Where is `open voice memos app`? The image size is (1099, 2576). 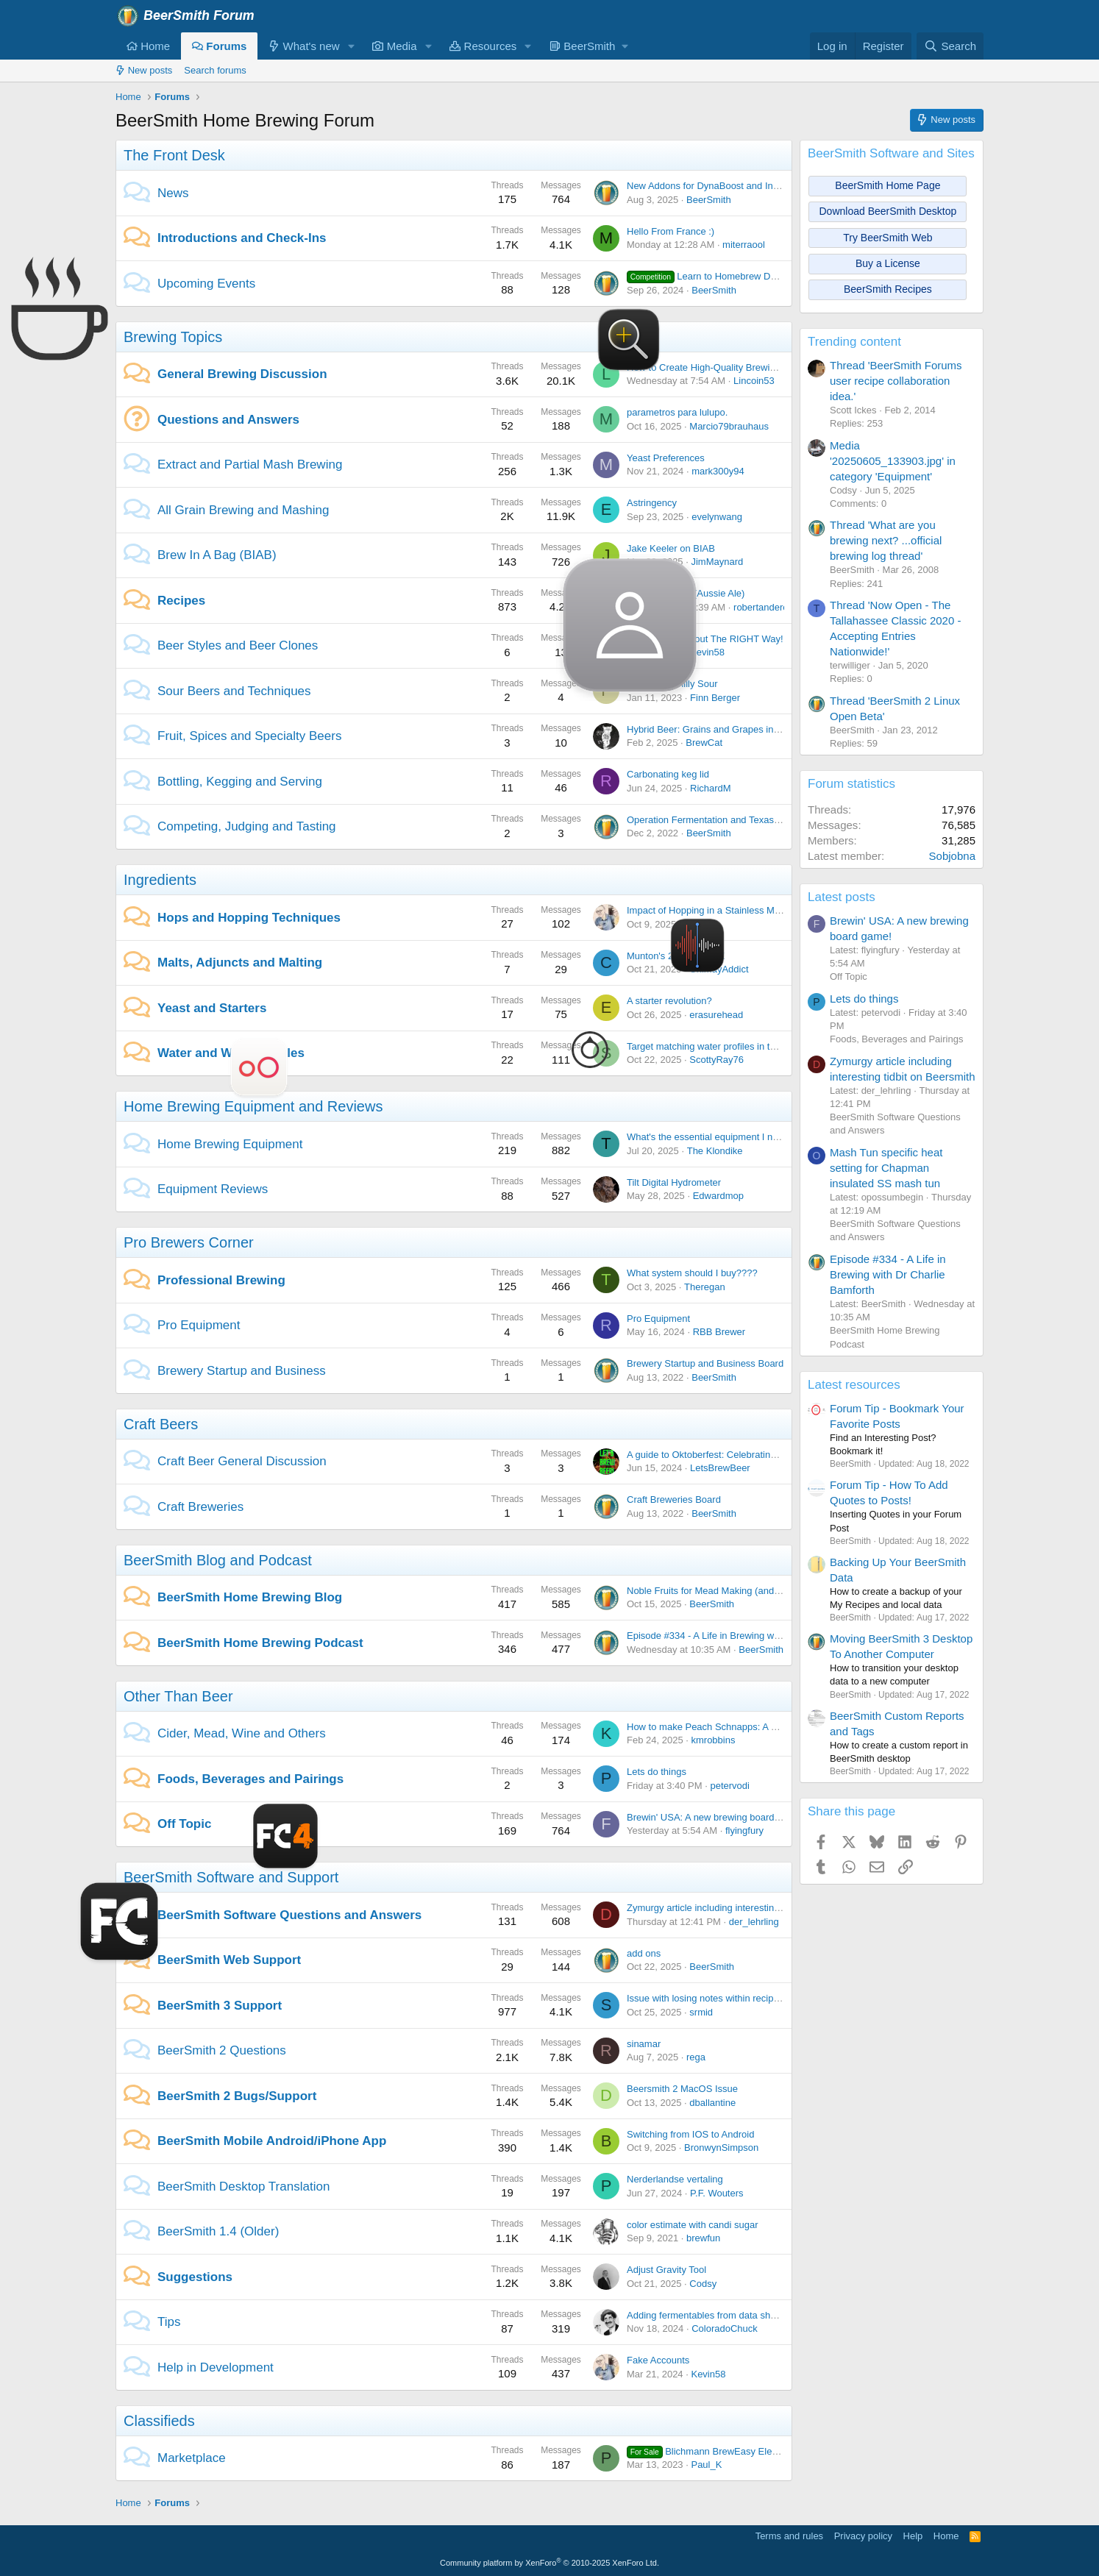 open voice memos app is located at coordinates (697, 945).